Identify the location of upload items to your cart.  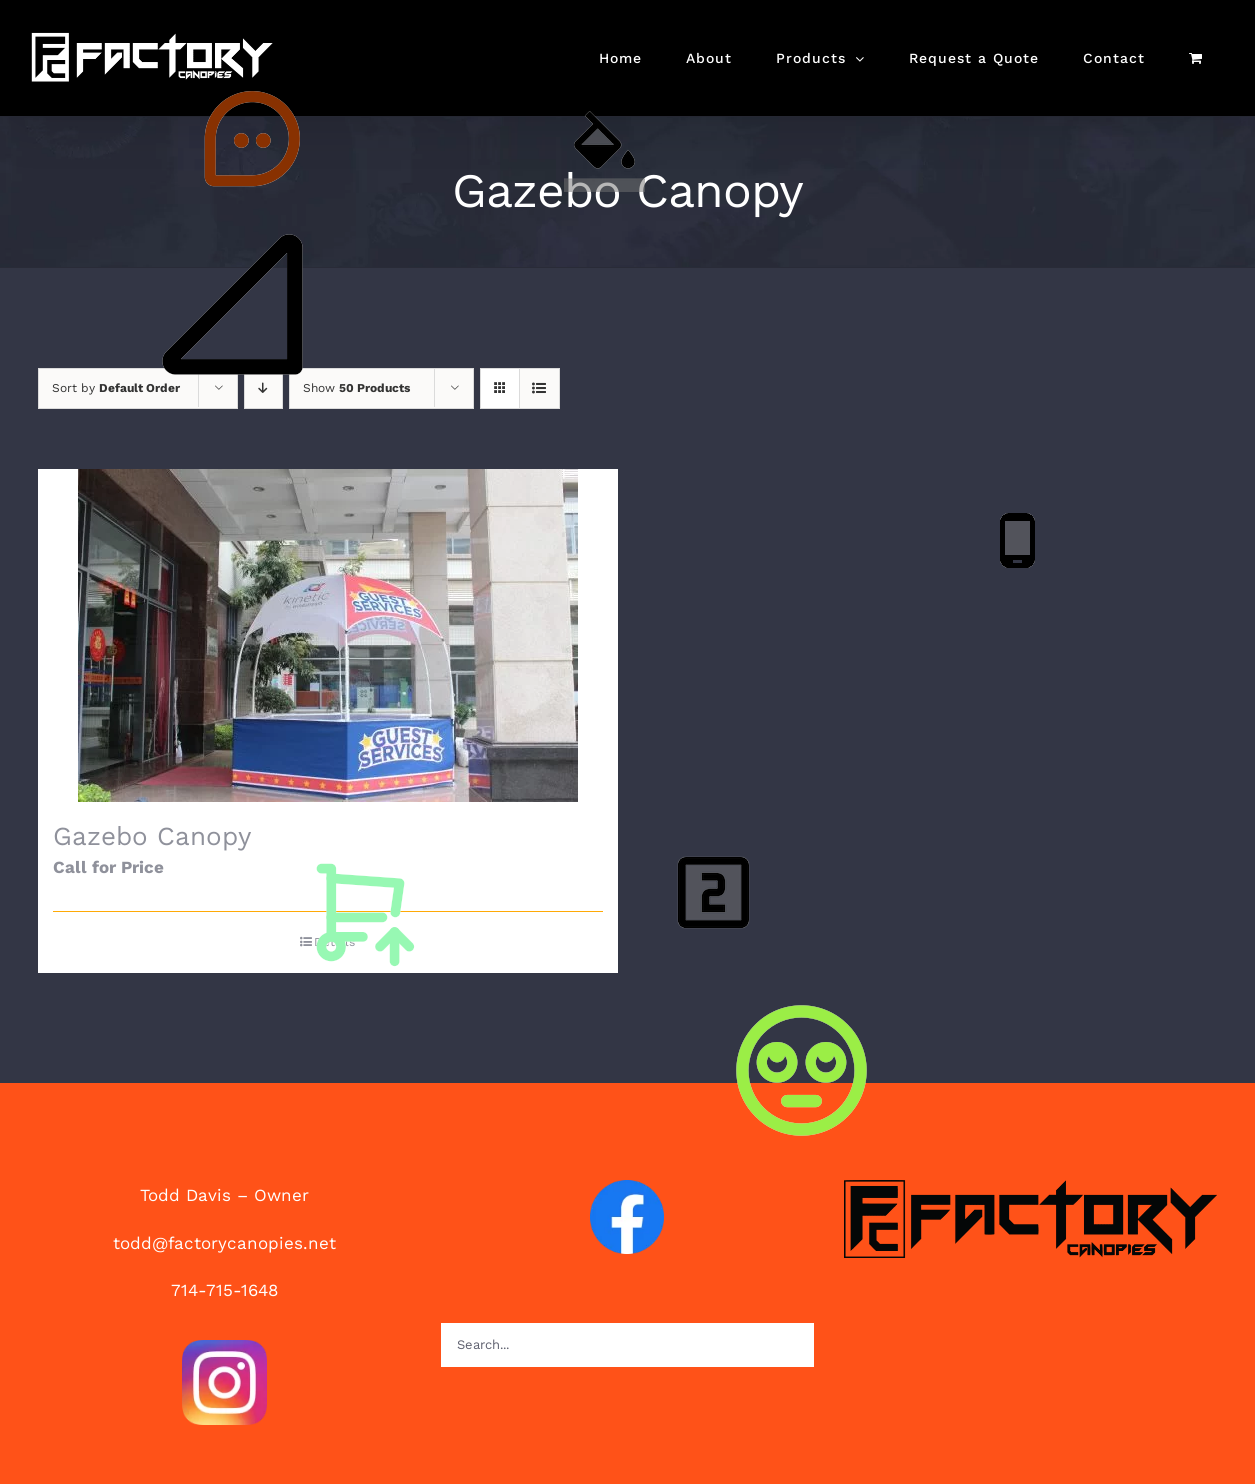
(360, 912).